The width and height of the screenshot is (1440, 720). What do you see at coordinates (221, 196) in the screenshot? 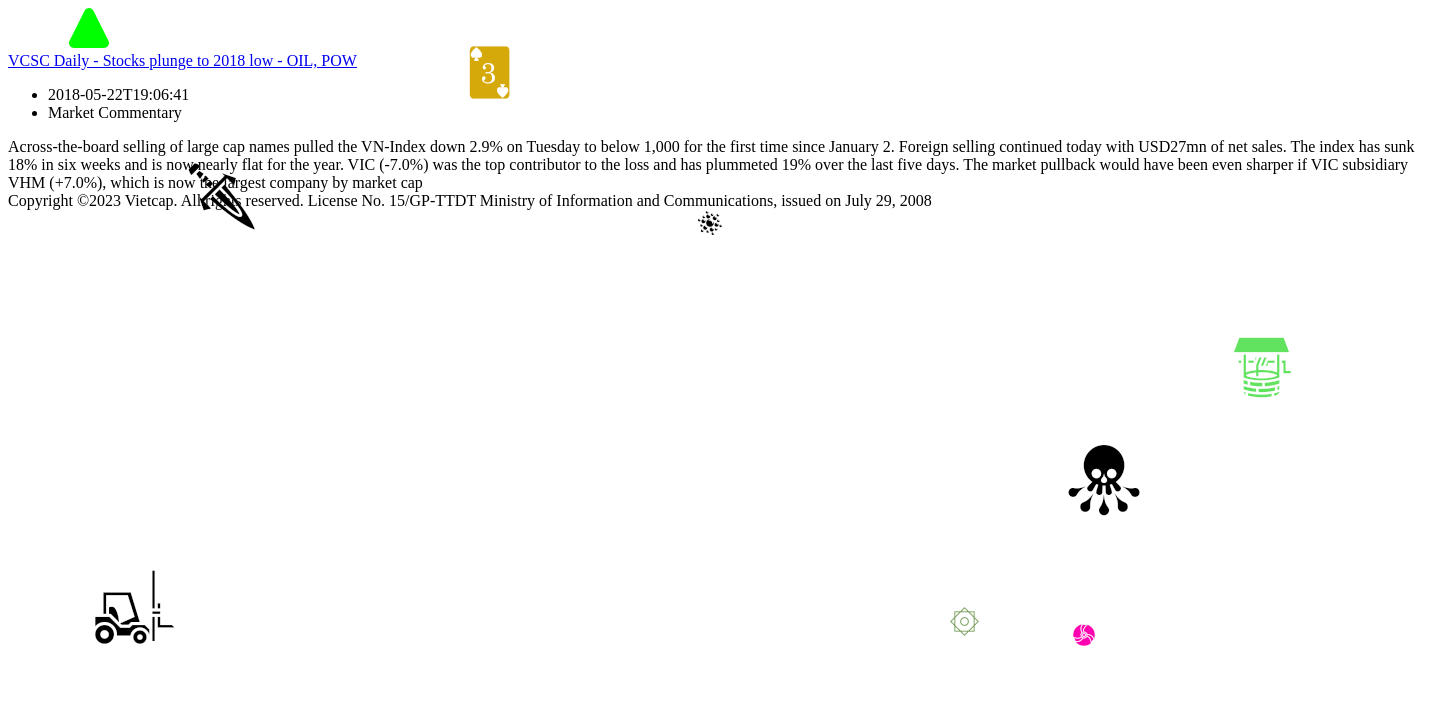
I see `equip a dagger or short blade weapon` at bounding box center [221, 196].